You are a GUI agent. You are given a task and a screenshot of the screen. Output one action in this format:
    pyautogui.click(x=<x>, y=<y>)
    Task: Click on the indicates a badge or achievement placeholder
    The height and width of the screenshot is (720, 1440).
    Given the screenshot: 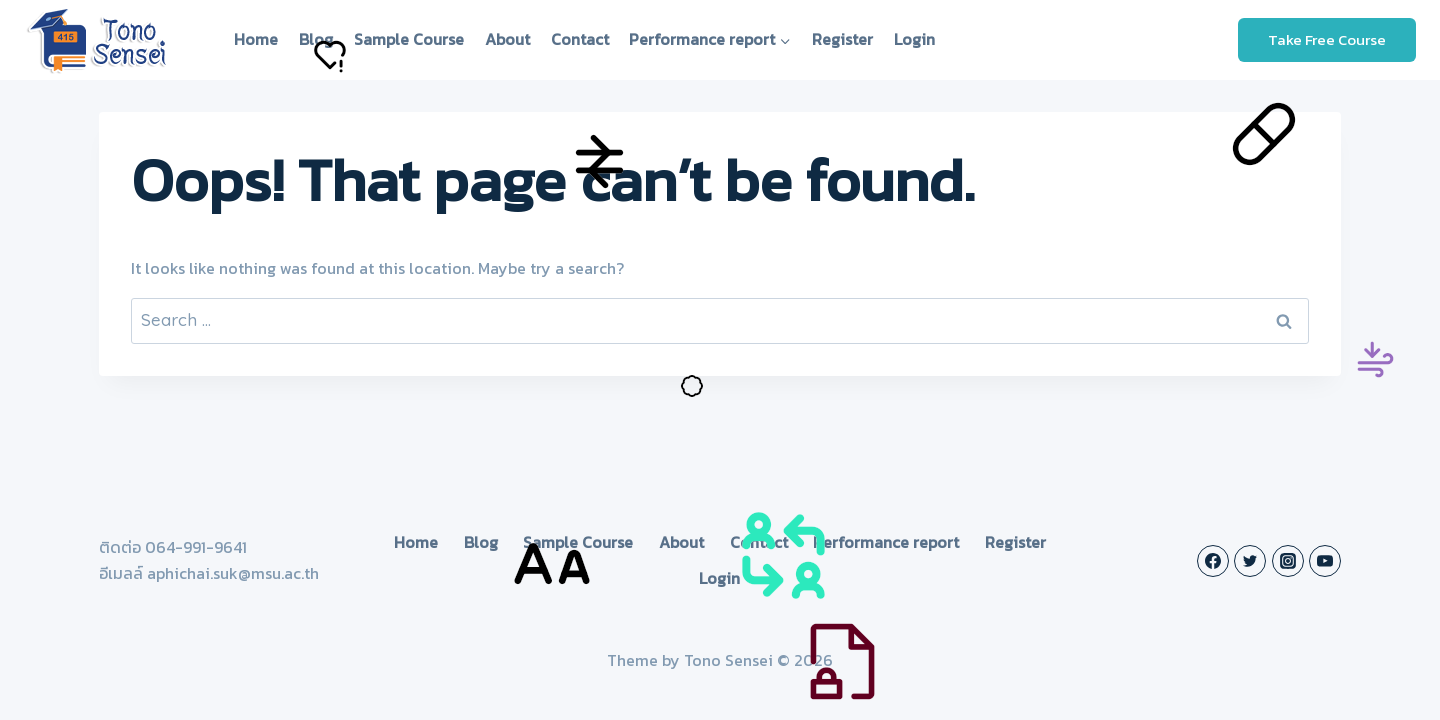 What is the action you would take?
    pyautogui.click(x=692, y=386)
    